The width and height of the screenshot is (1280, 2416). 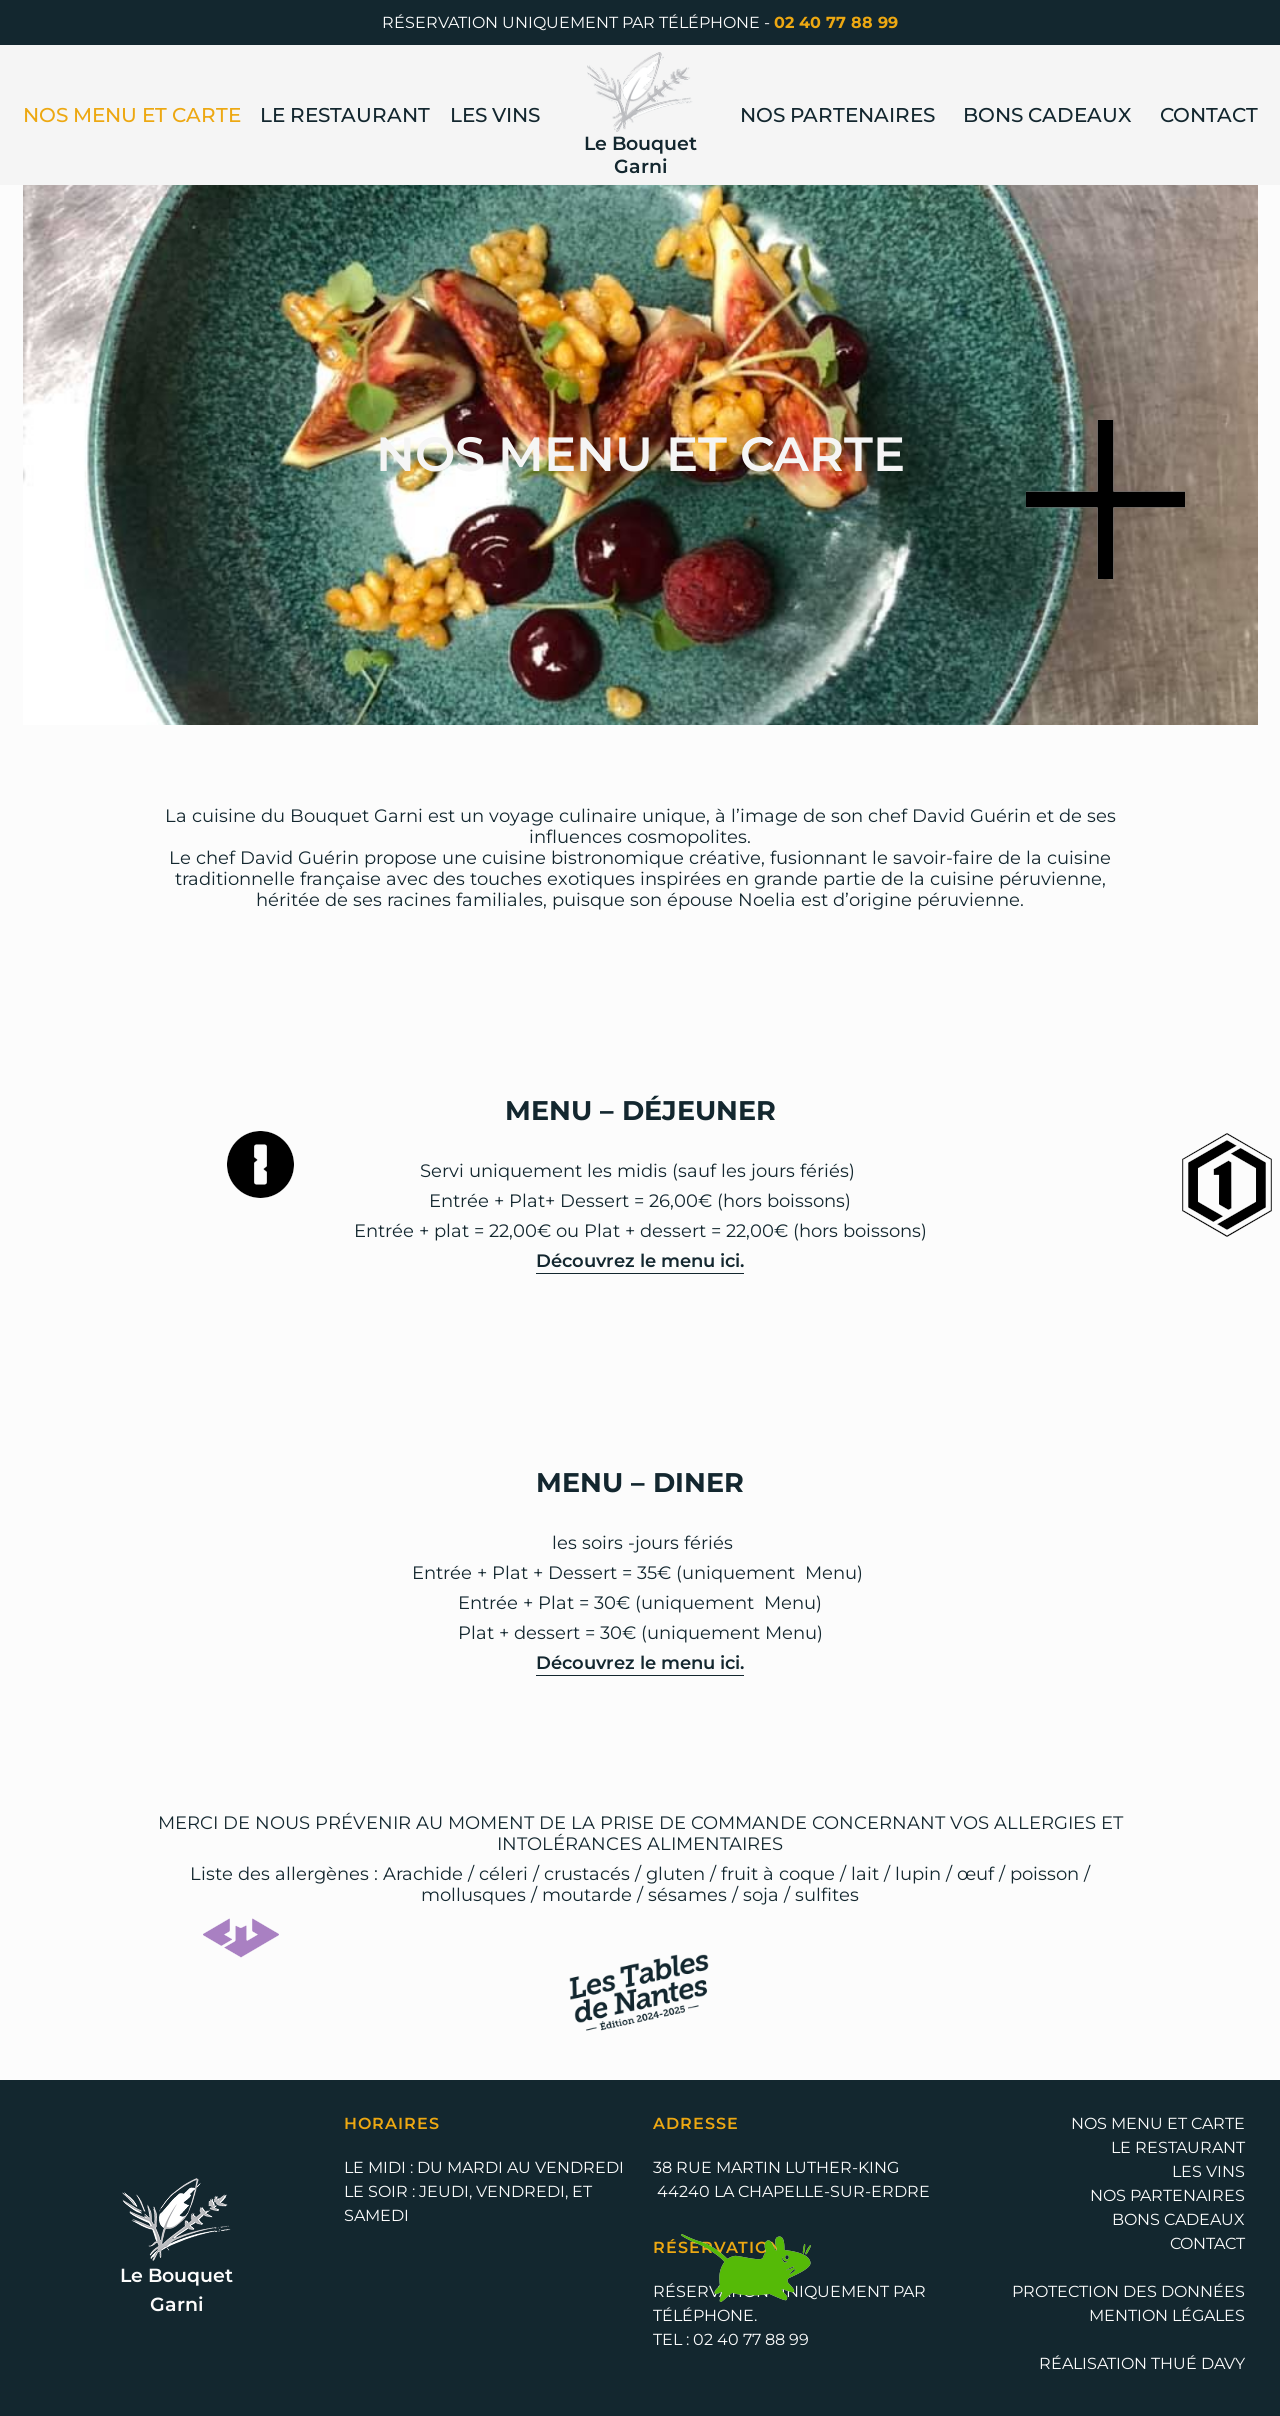 What do you see at coordinates (746, 2268) in the screenshot?
I see `xfce desktop environment logo` at bounding box center [746, 2268].